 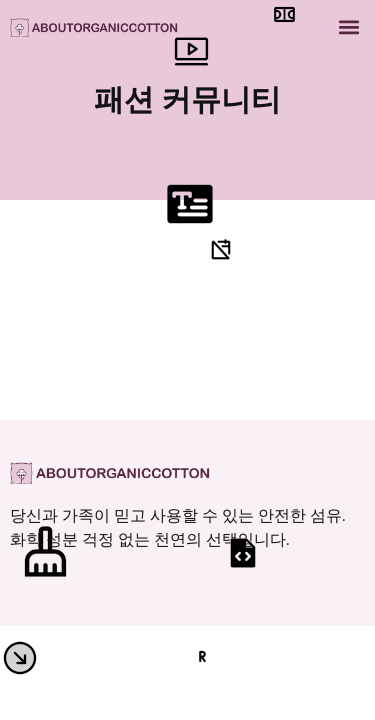 What do you see at coordinates (191, 51) in the screenshot?
I see `play or watch a video` at bounding box center [191, 51].